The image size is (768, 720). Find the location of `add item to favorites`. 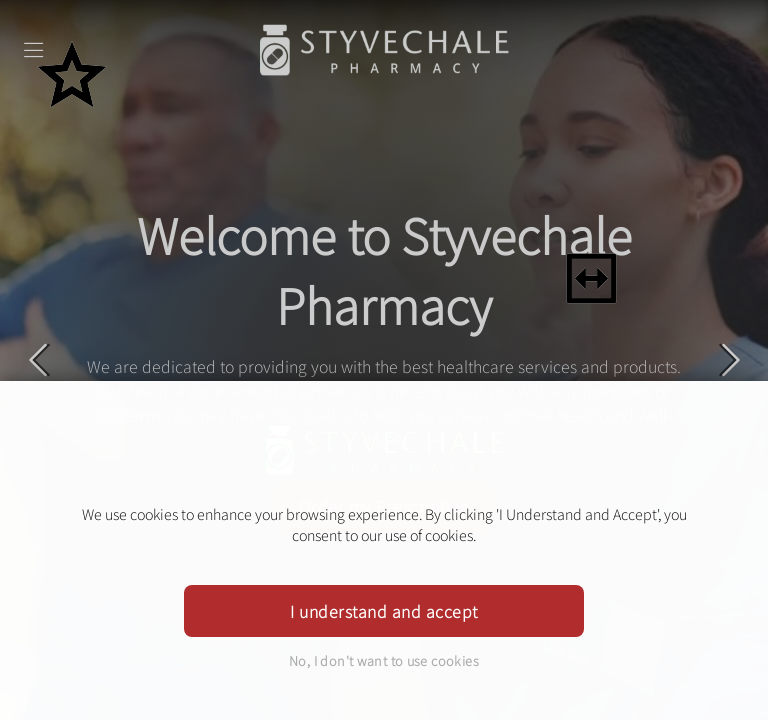

add item to favorites is located at coordinates (72, 76).